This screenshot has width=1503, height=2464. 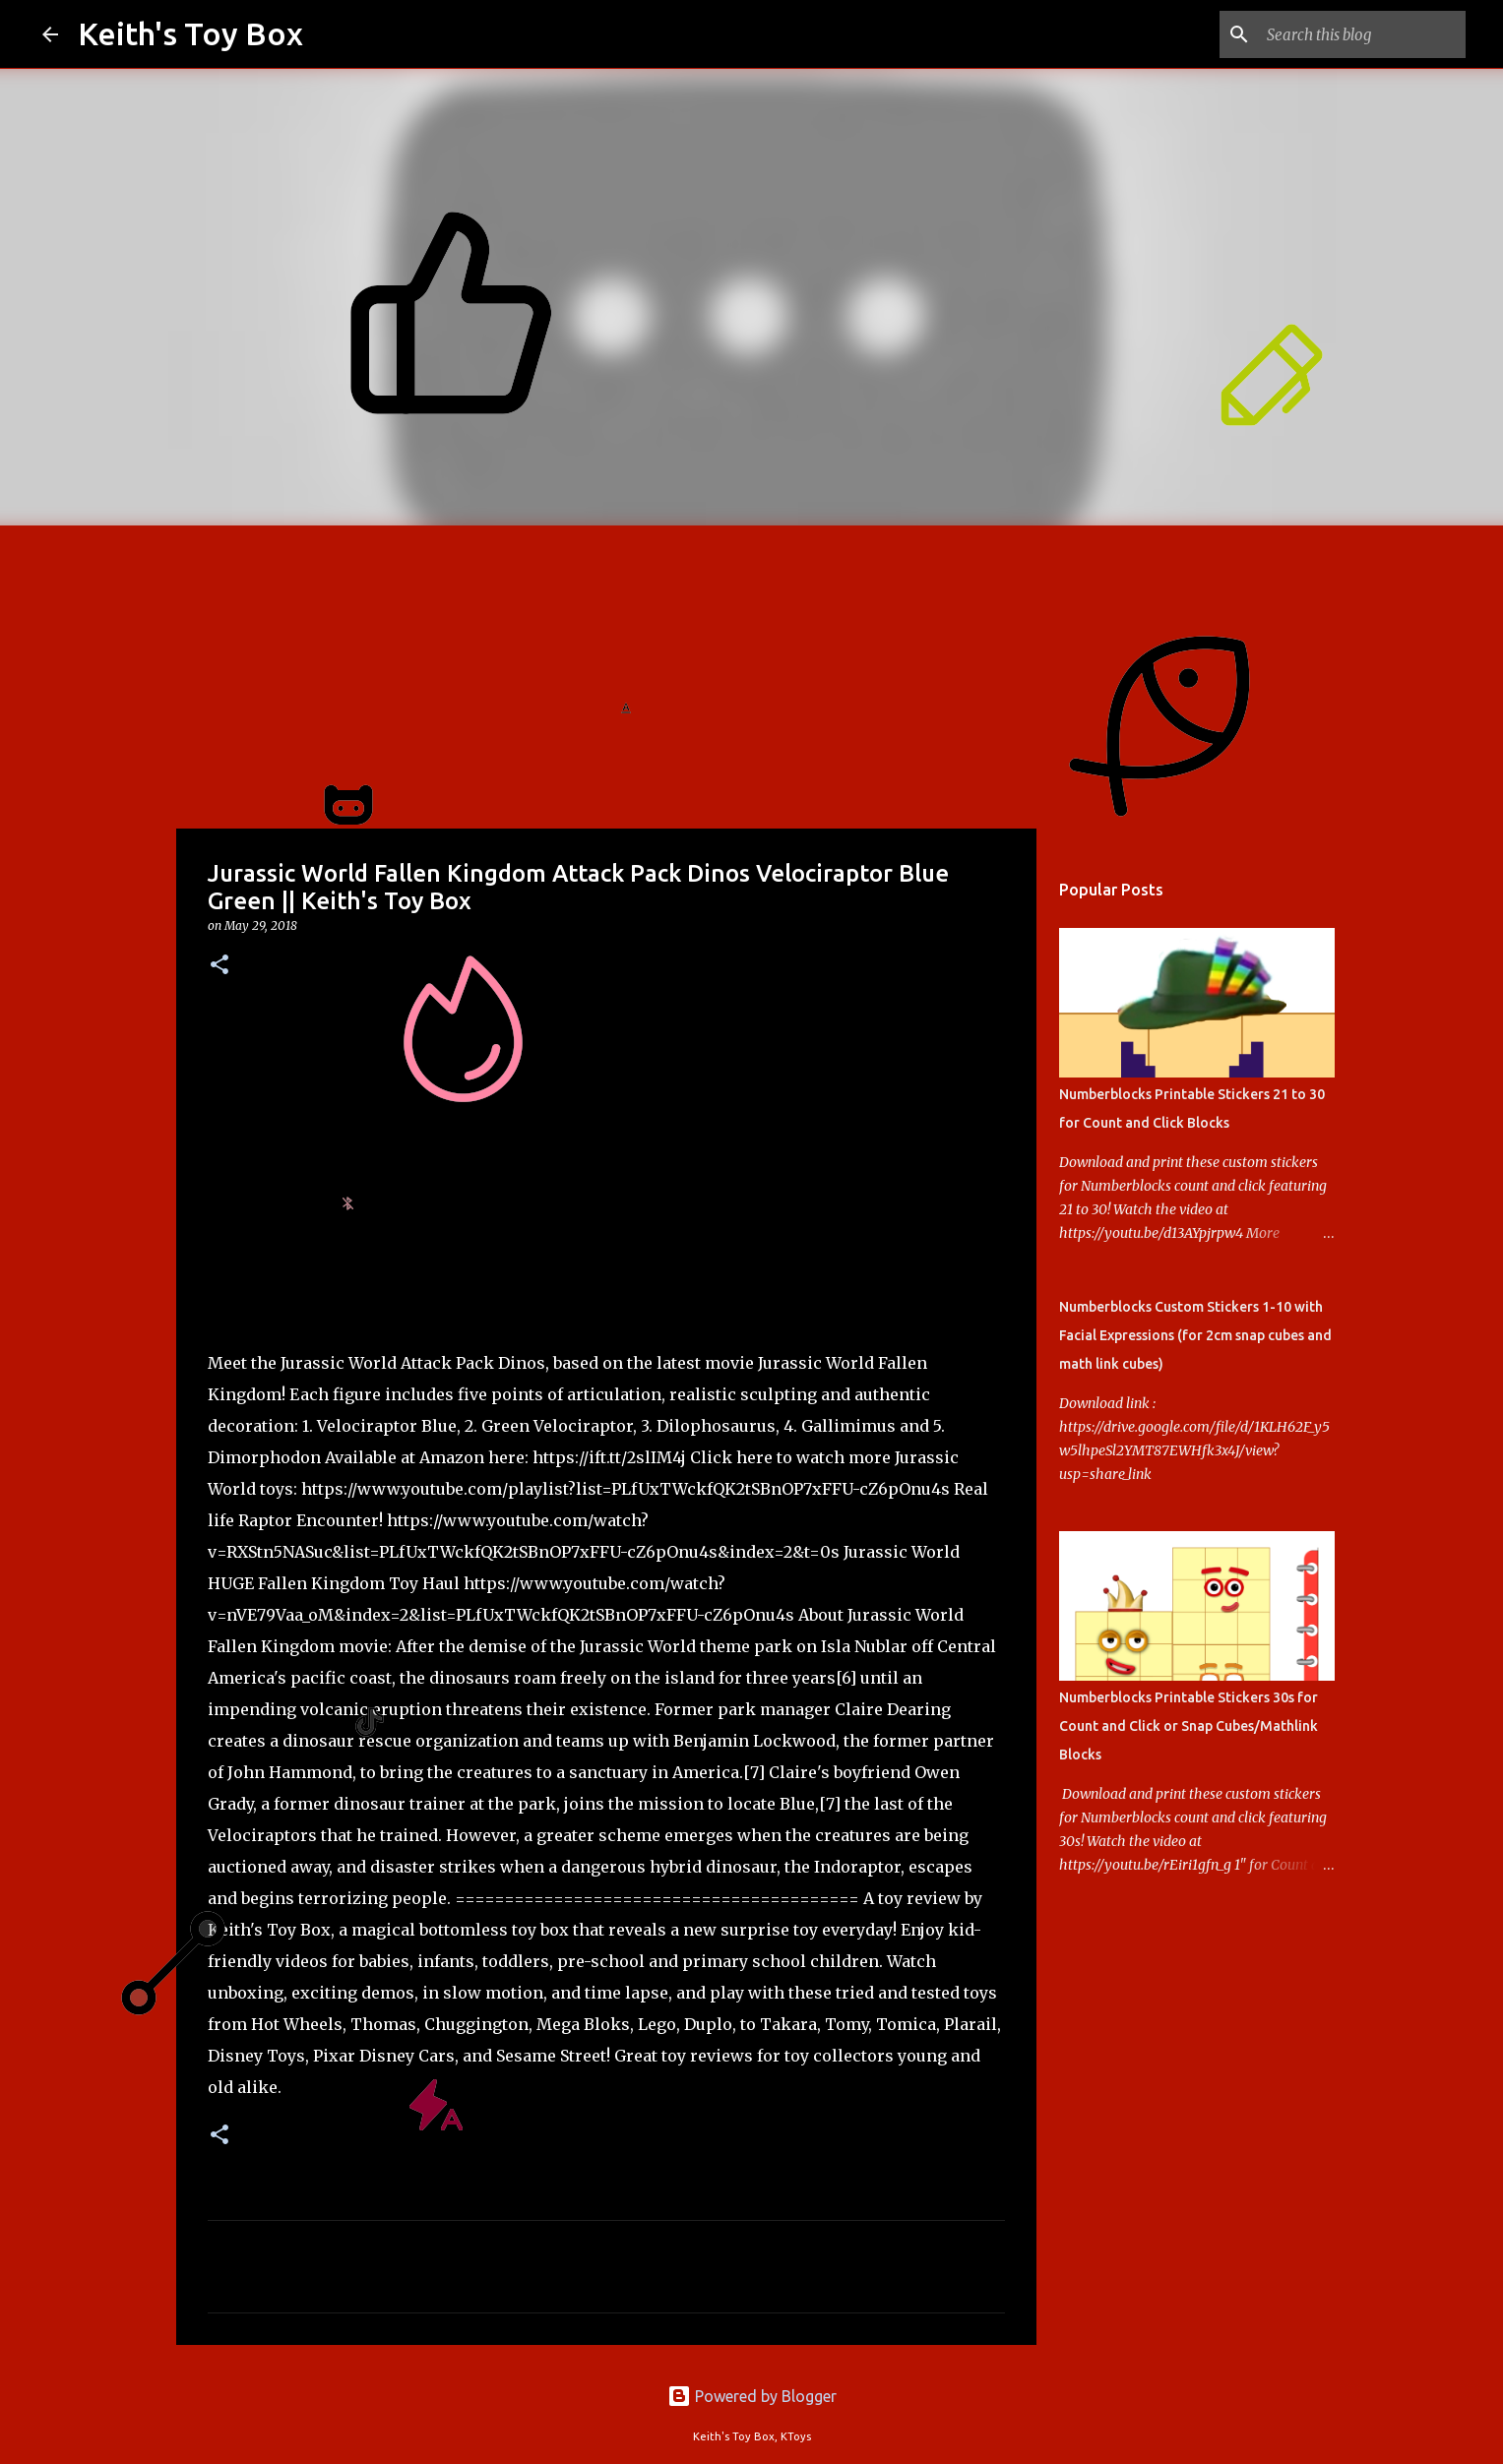 I want to click on draw a line between two points, so click(x=173, y=1963).